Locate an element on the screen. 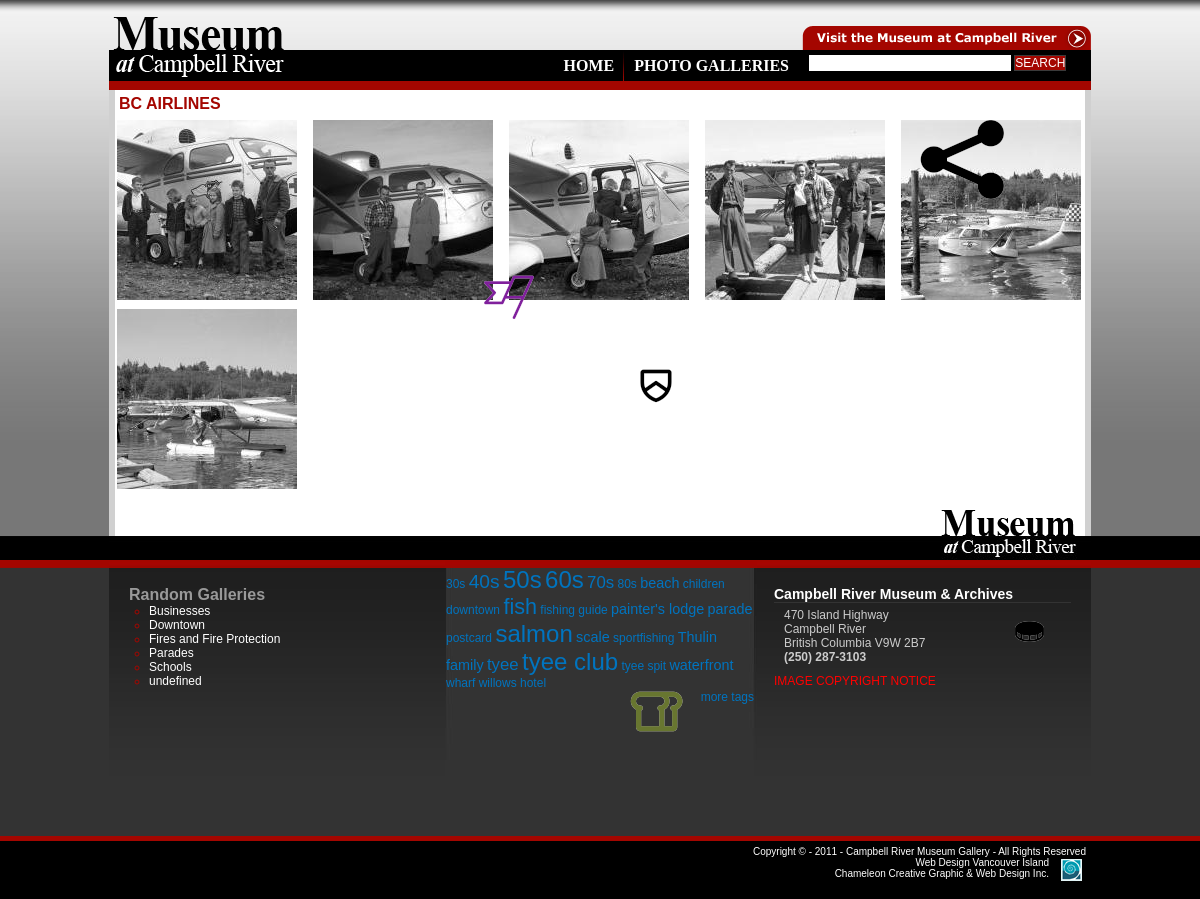 The image size is (1200, 899). share content with others is located at coordinates (964, 159).